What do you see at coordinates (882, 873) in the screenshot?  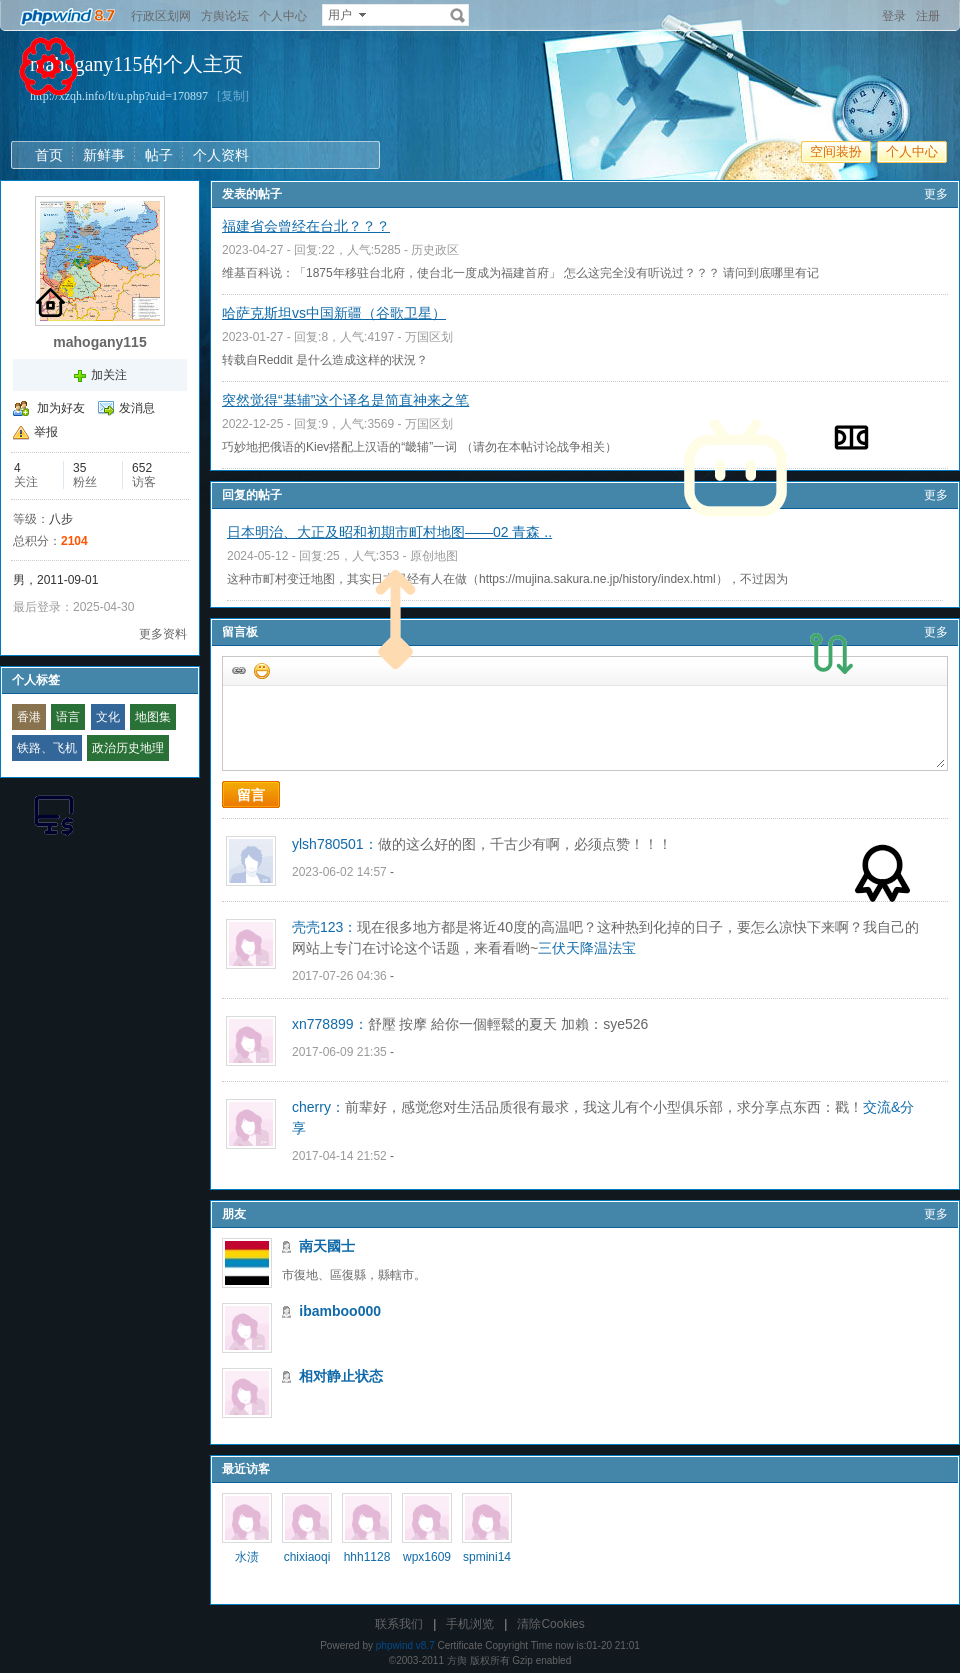 I see `view achievements or awards` at bounding box center [882, 873].